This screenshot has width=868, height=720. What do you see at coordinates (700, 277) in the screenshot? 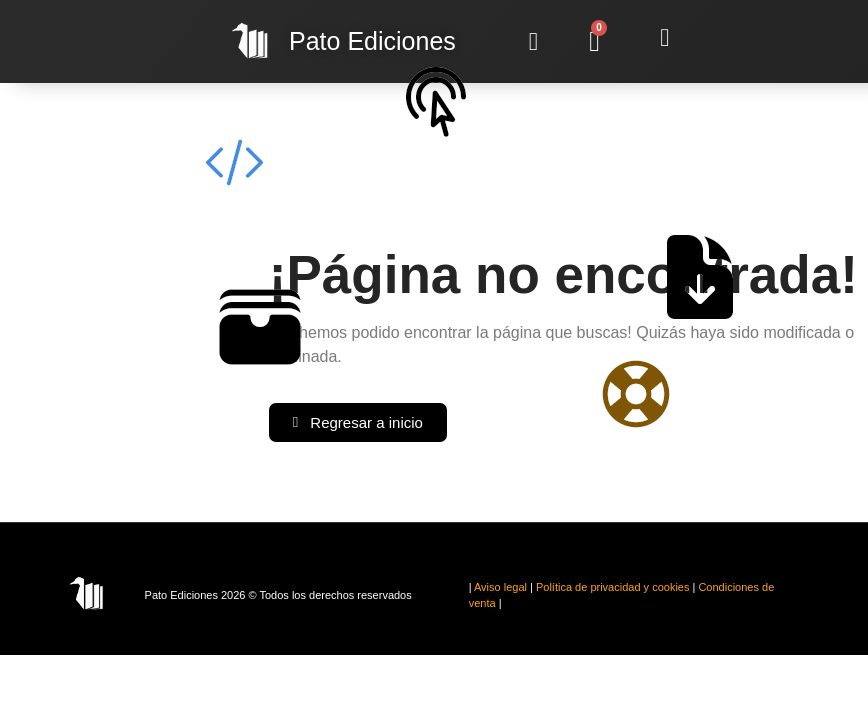
I see `download a document or file` at bounding box center [700, 277].